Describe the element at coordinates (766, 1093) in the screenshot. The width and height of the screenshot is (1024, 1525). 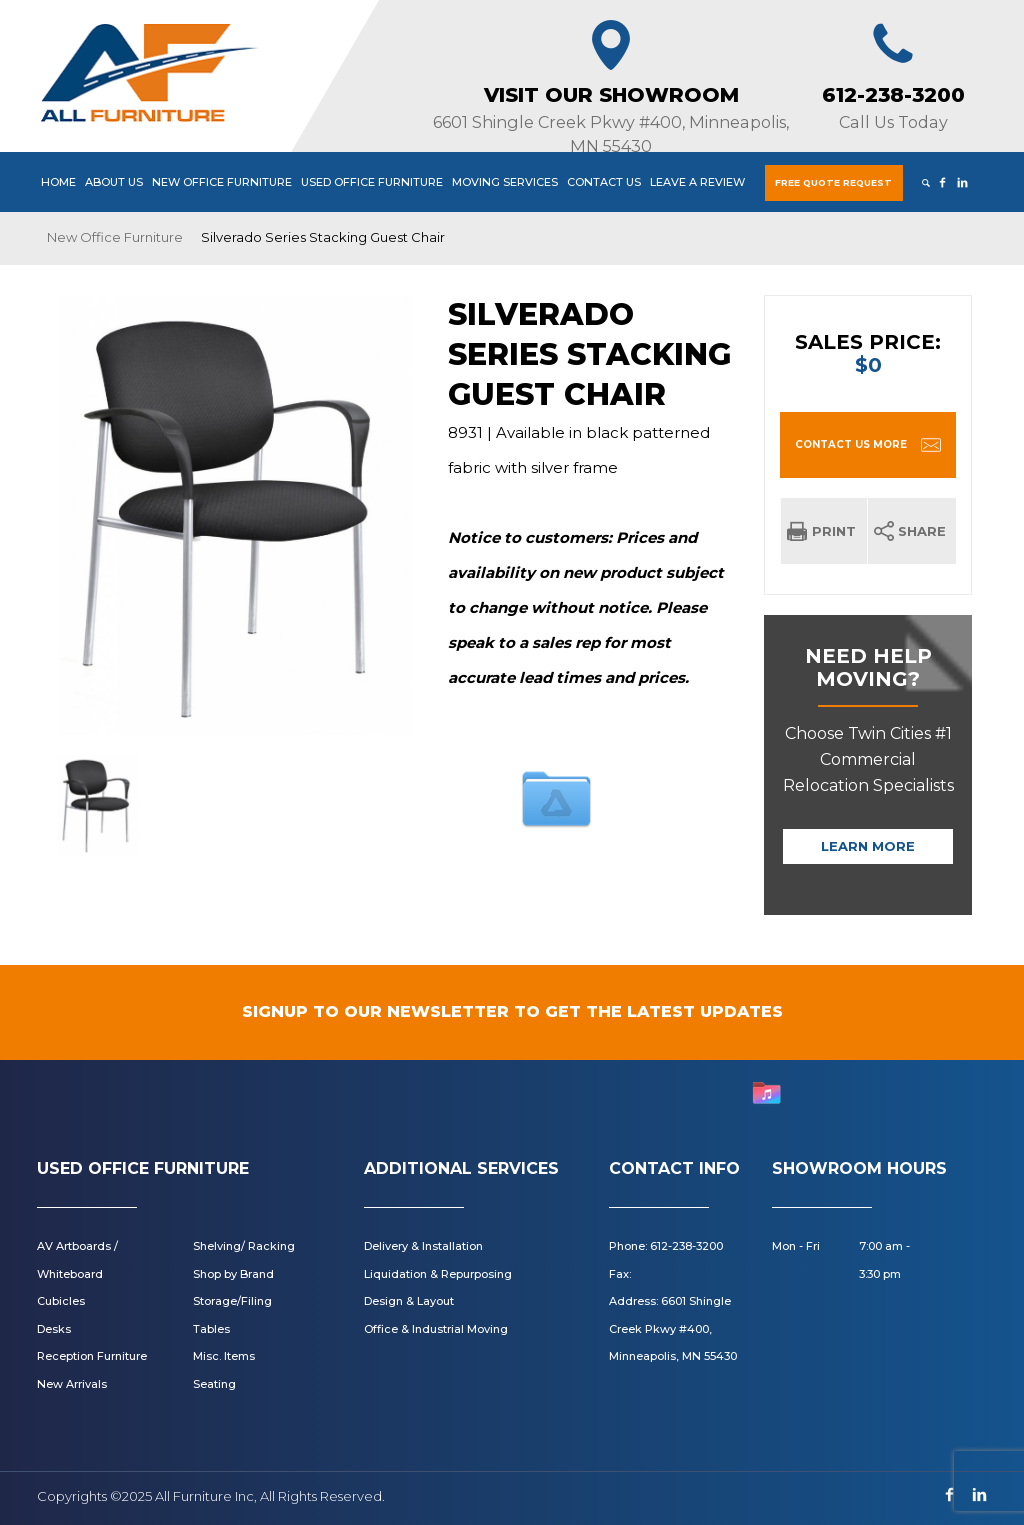
I see `open apple music folder` at that location.